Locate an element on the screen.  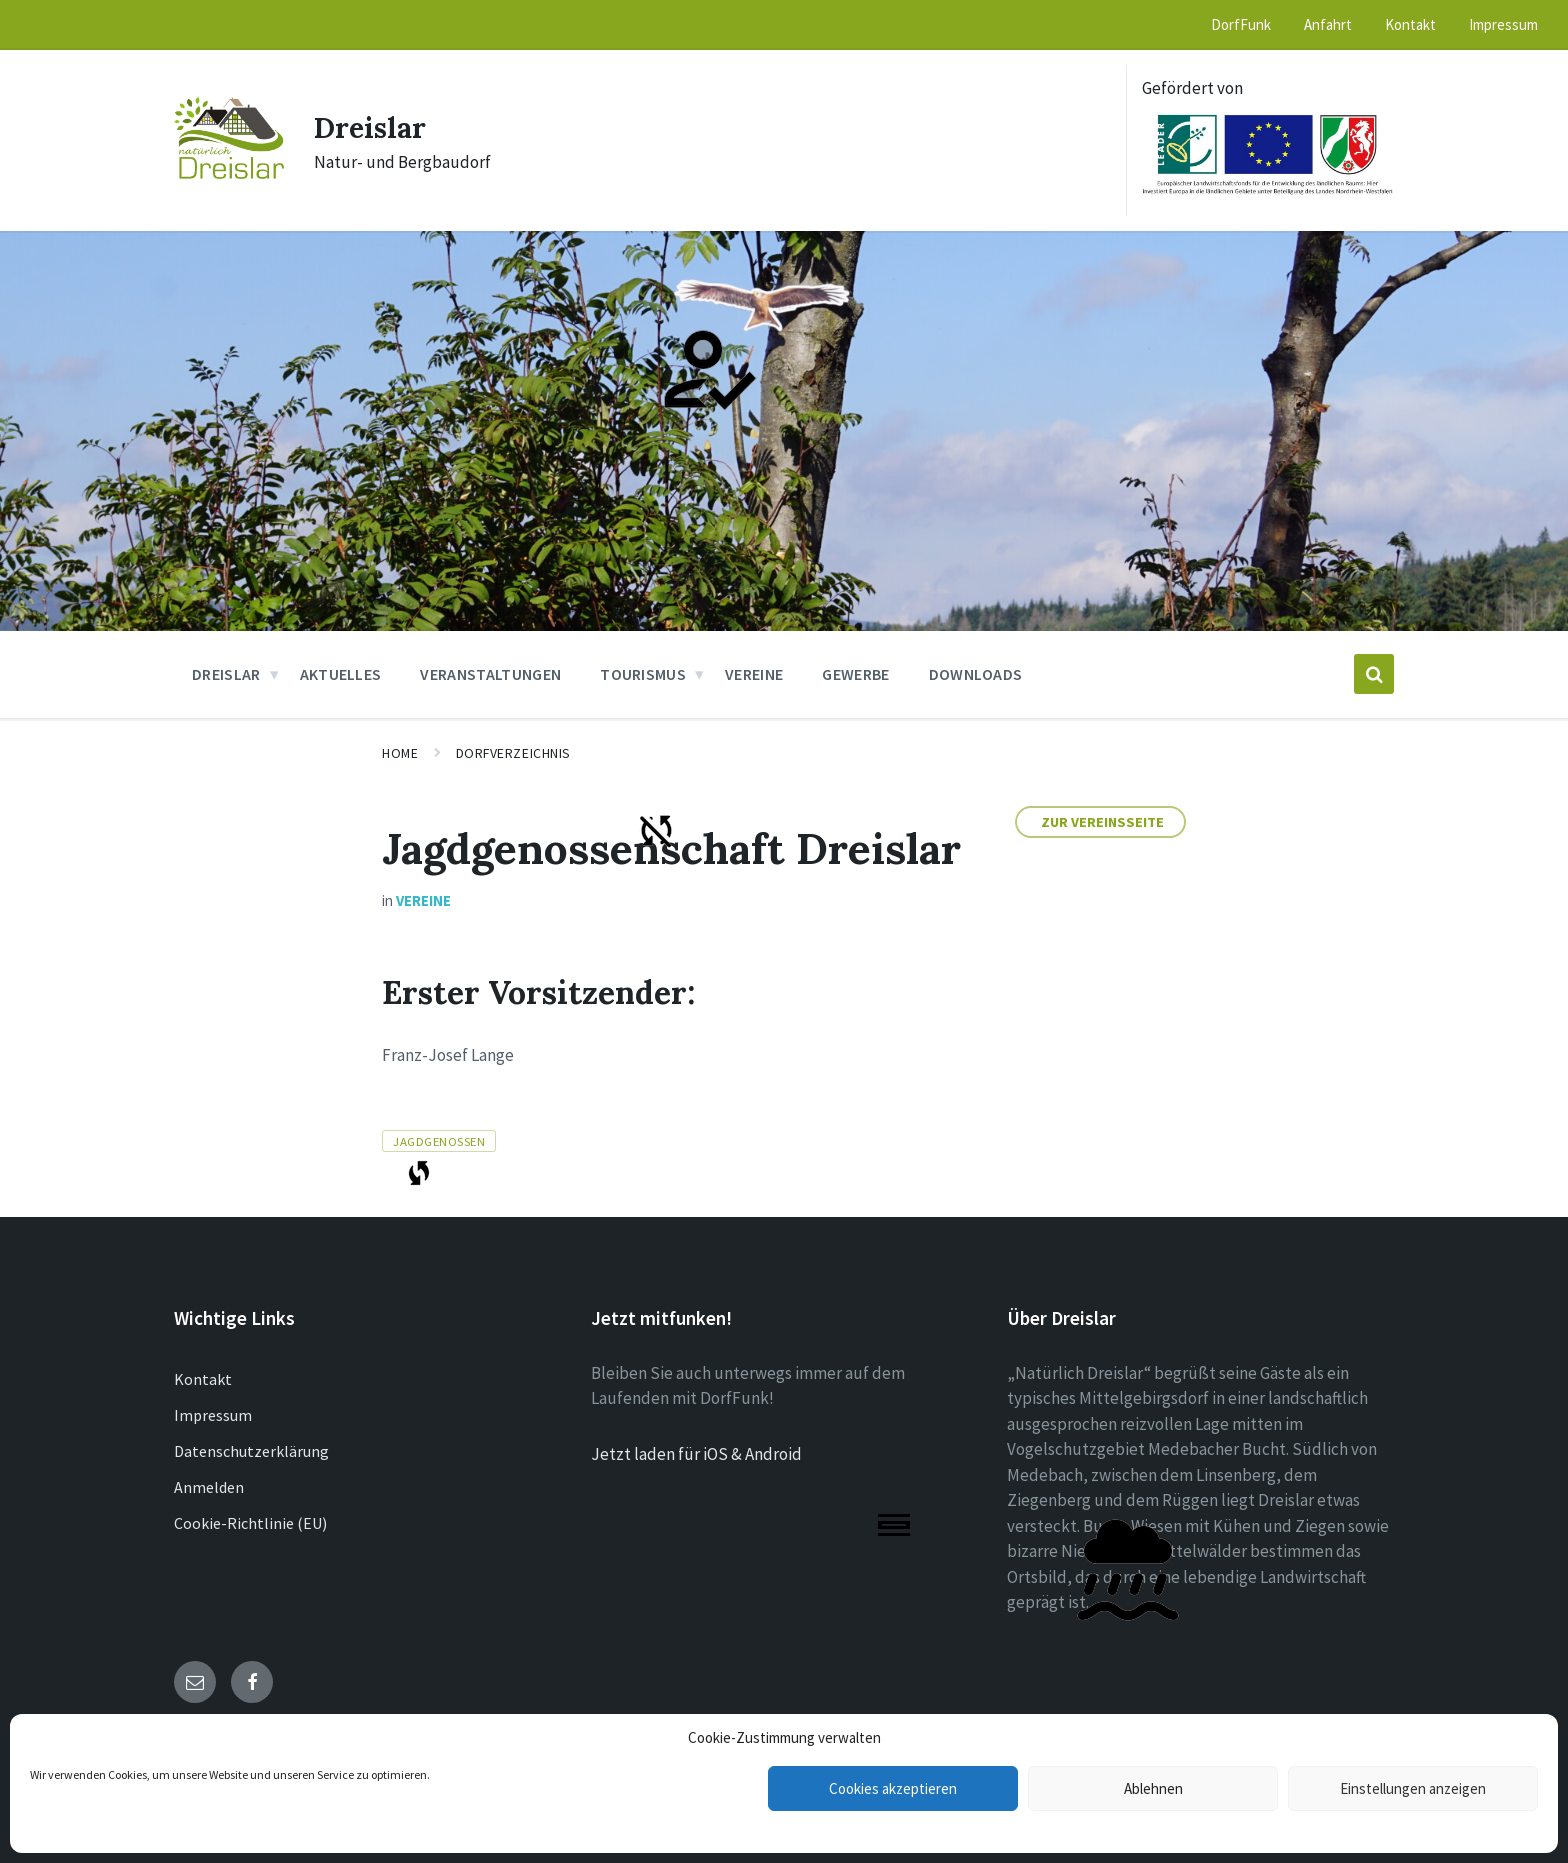
indicates rainy weather with flooding conditions is located at coordinates (1128, 1570).